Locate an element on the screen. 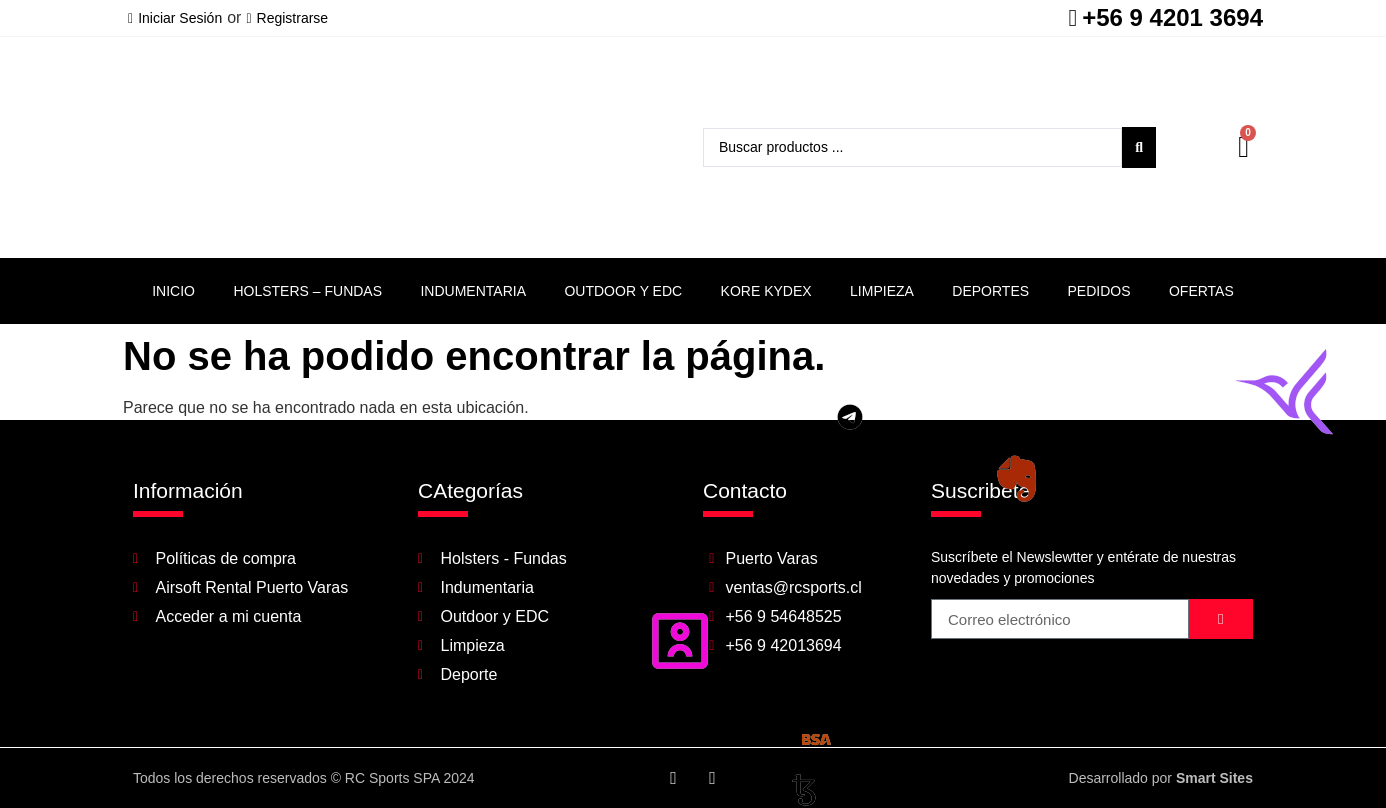  buysellads company logo is located at coordinates (816, 739).